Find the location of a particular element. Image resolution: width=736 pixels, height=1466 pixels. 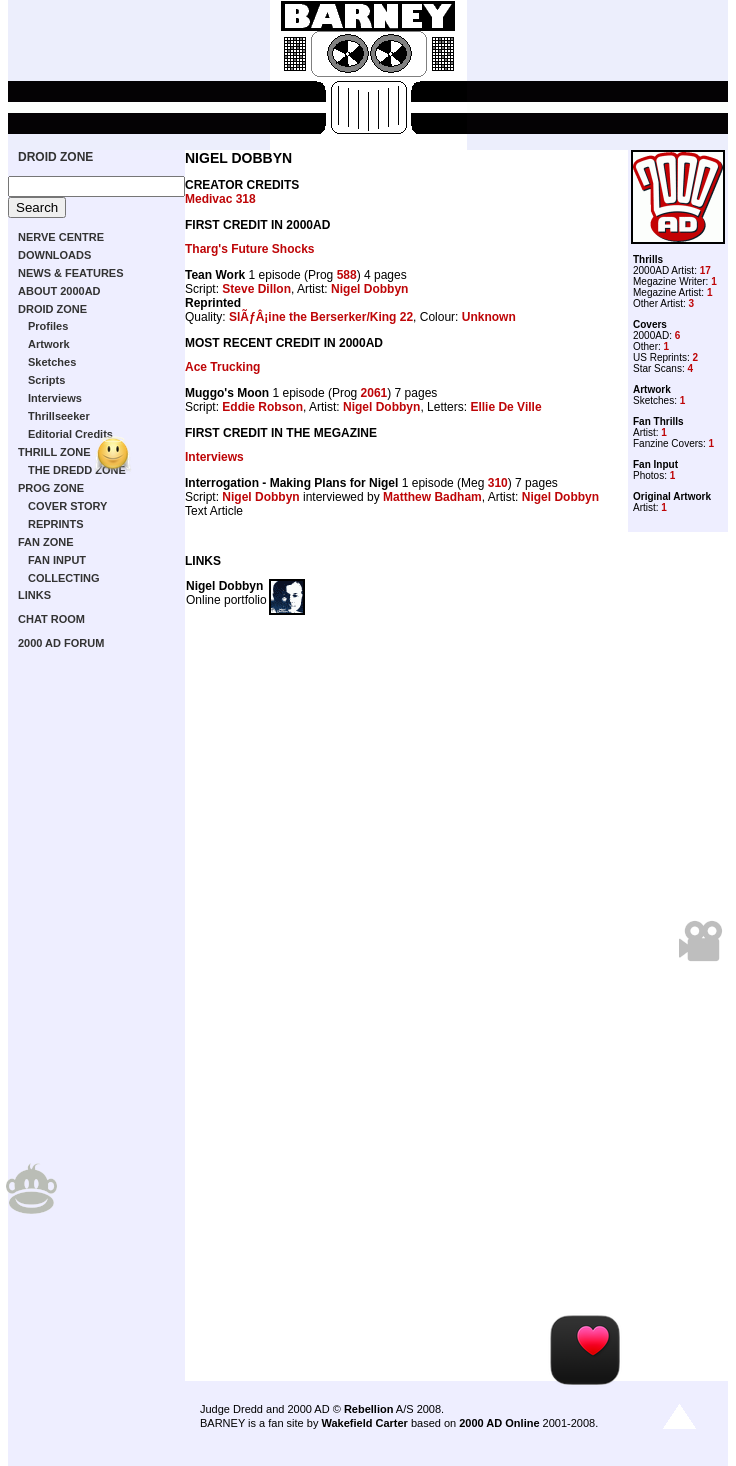

access video camera or recording features is located at coordinates (702, 941).